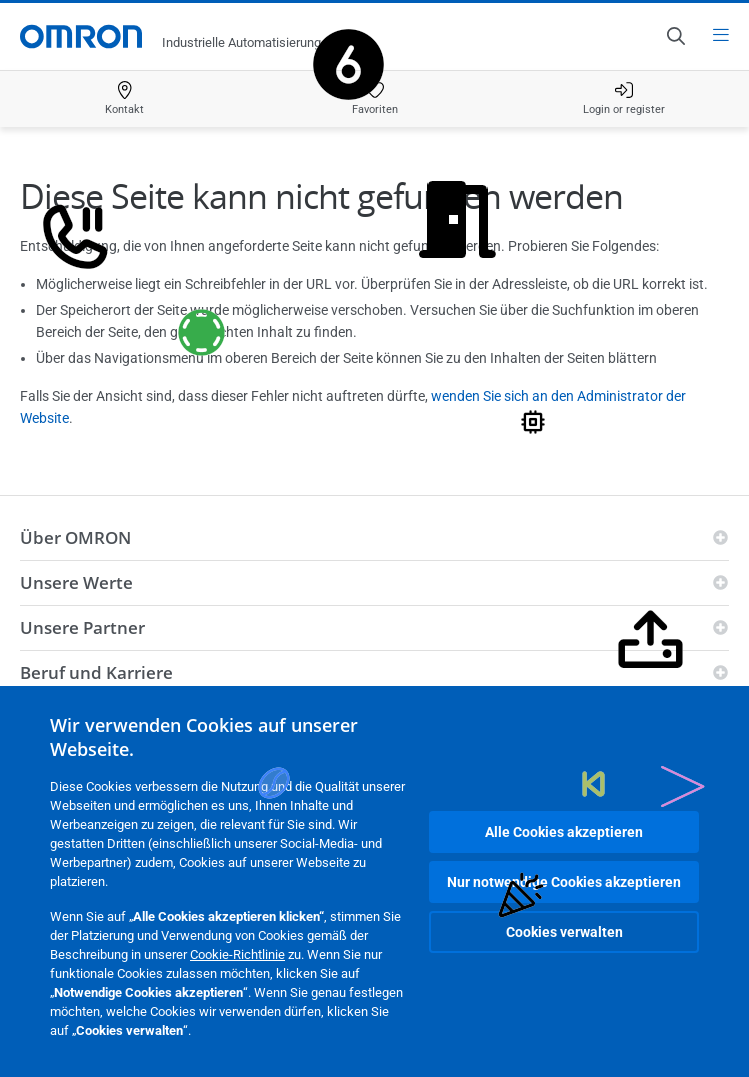 Image resolution: width=749 pixels, height=1077 pixels. I want to click on upload a file or document, so click(650, 642).